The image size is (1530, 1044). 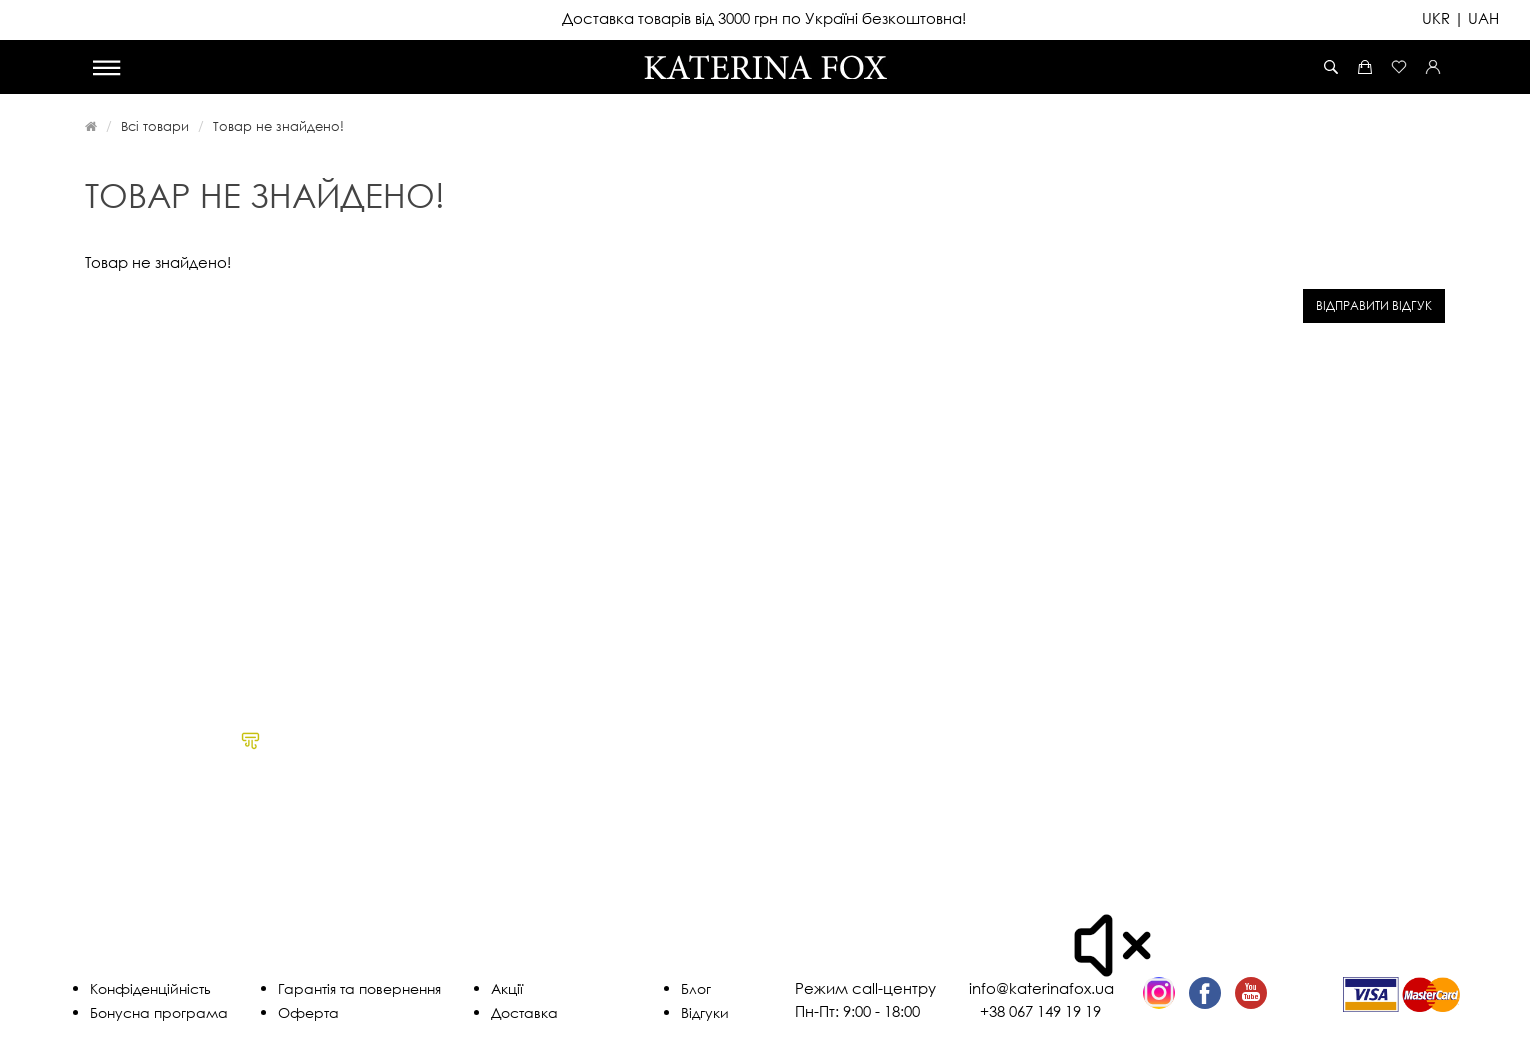 What do you see at coordinates (1112, 945) in the screenshot?
I see `mute audio` at bounding box center [1112, 945].